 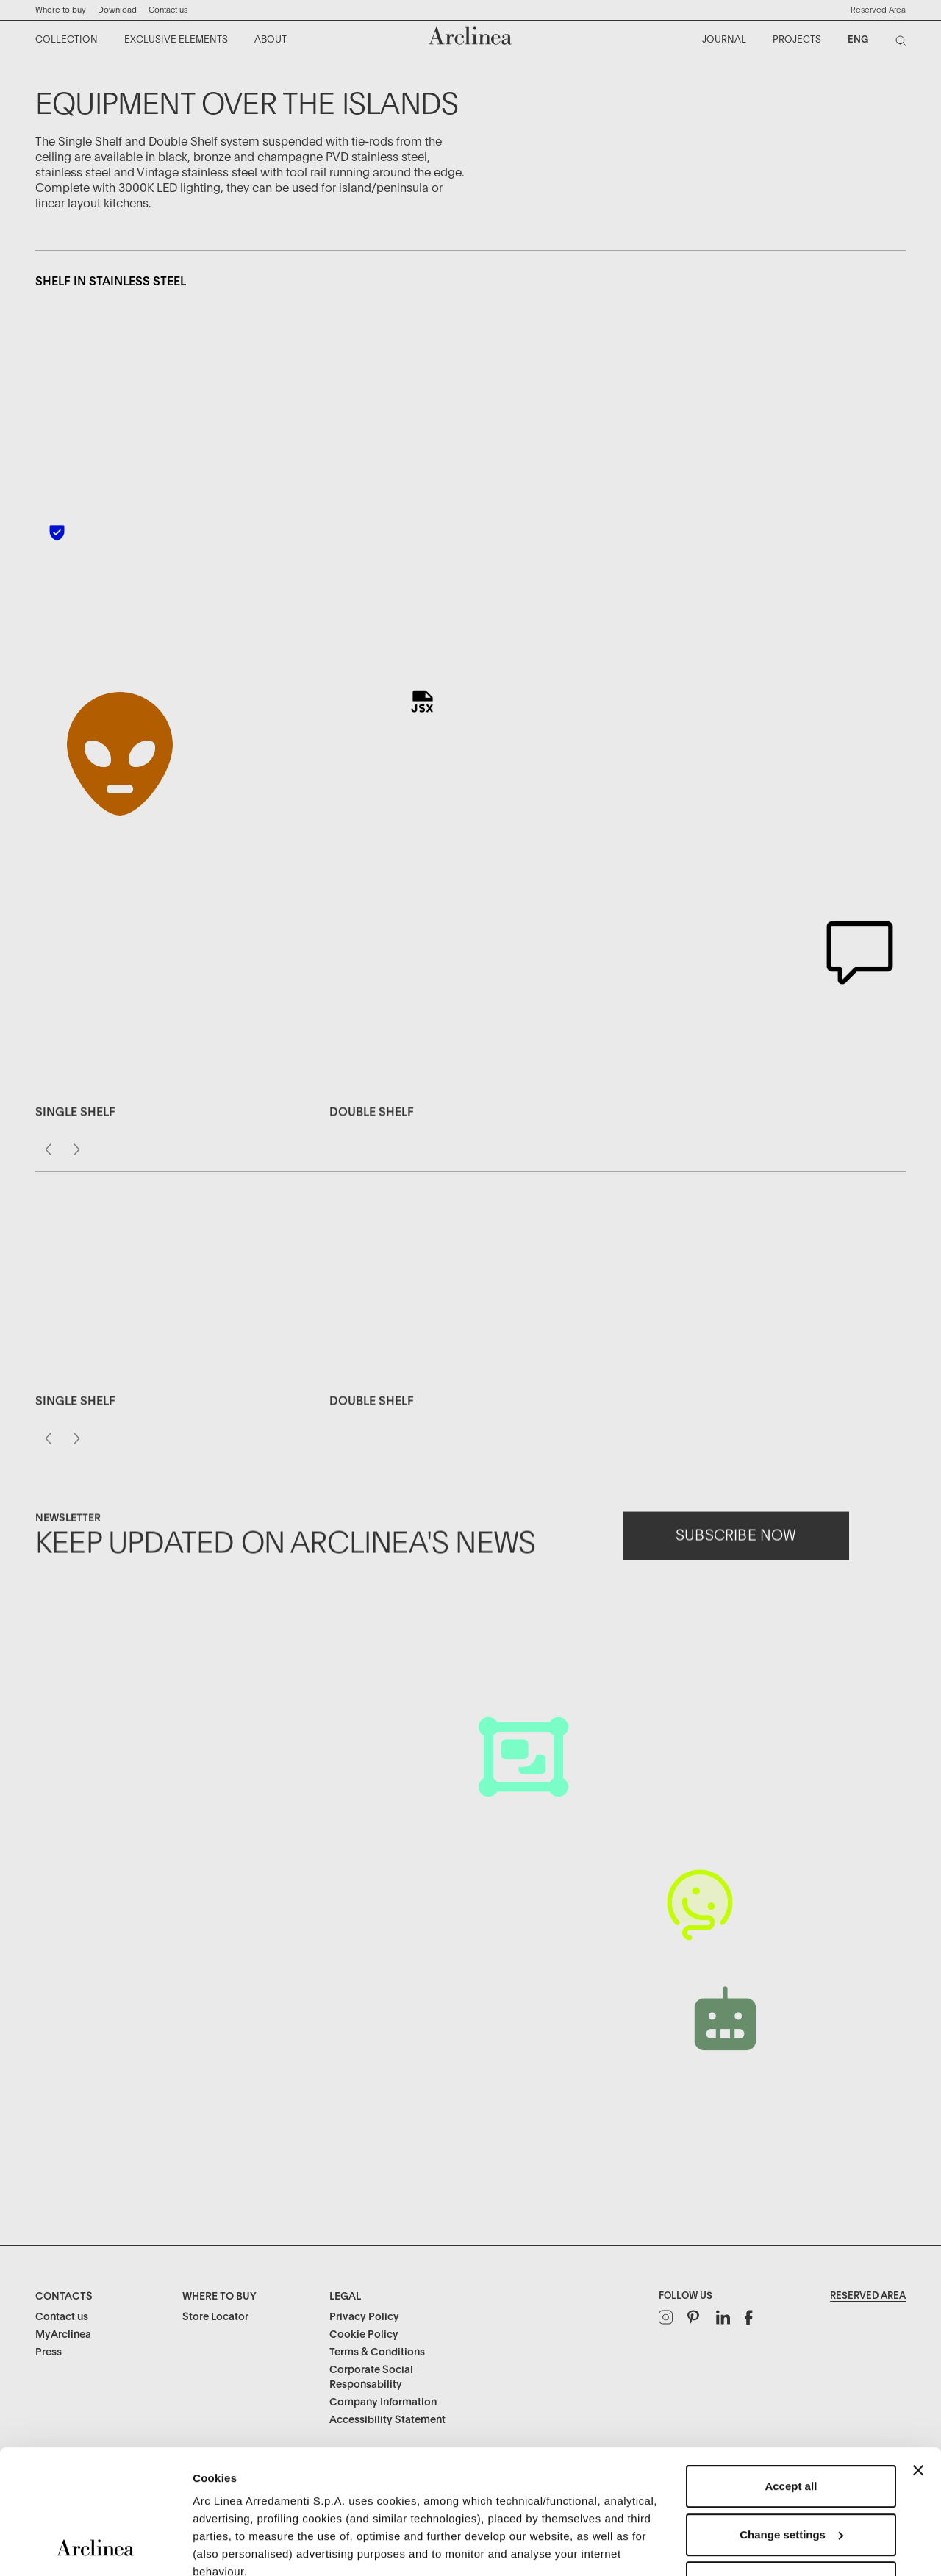 What do you see at coordinates (120, 754) in the screenshot?
I see `indicates extraterrestrial or sci-fi themed content` at bounding box center [120, 754].